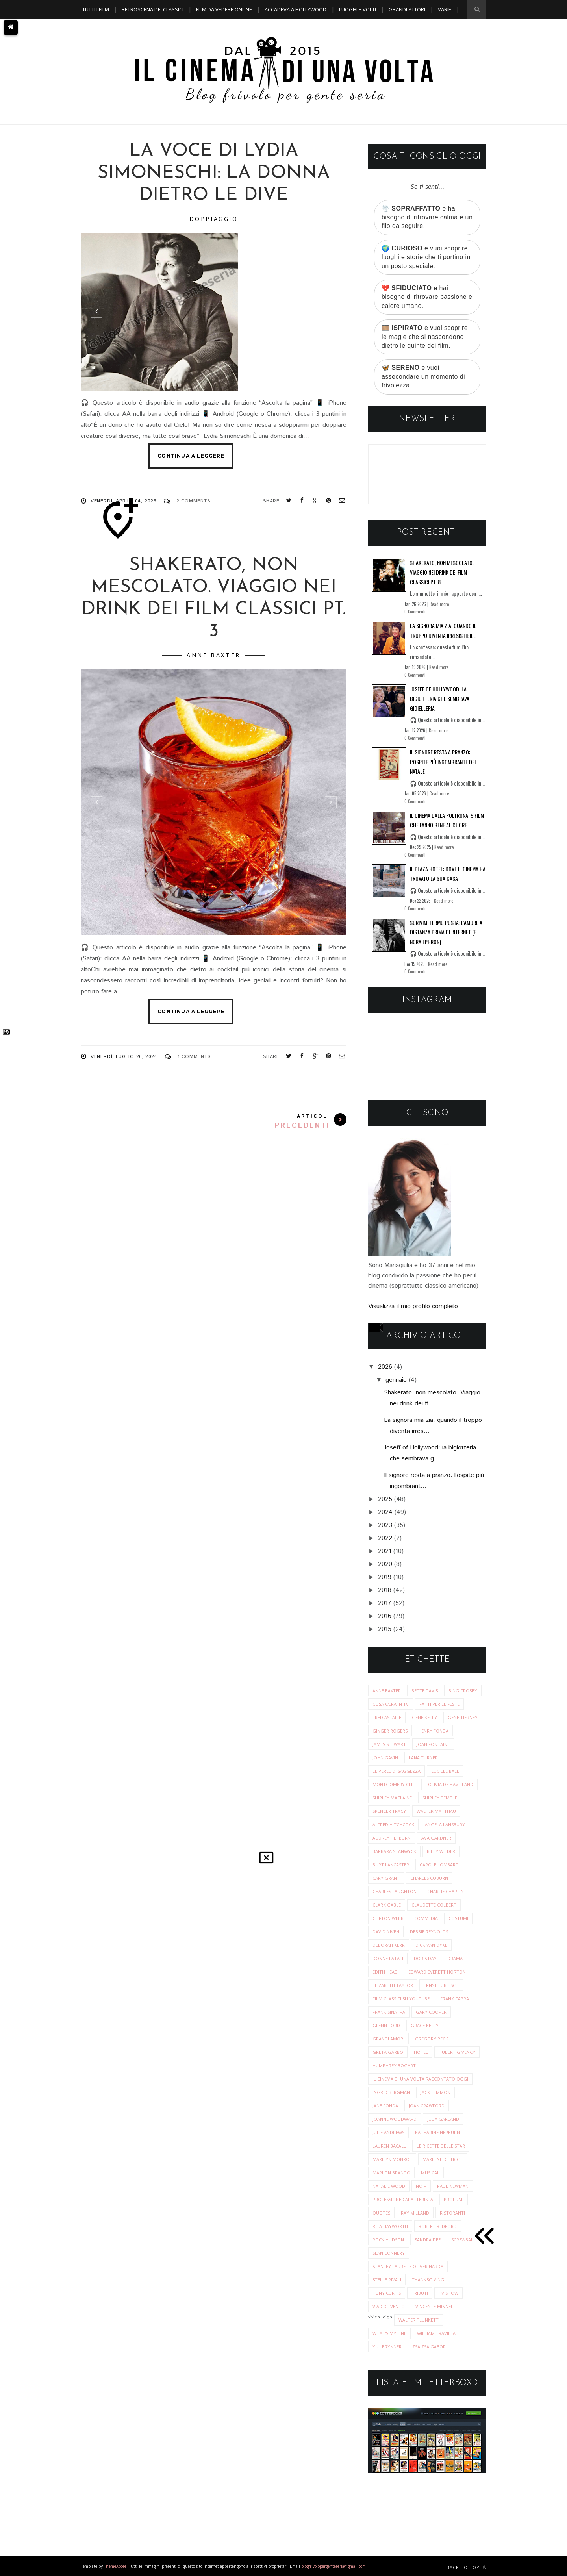 This screenshot has width=567, height=2576. Describe the element at coordinates (118, 518) in the screenshot. I see `add a new location pin to the map` at that location.